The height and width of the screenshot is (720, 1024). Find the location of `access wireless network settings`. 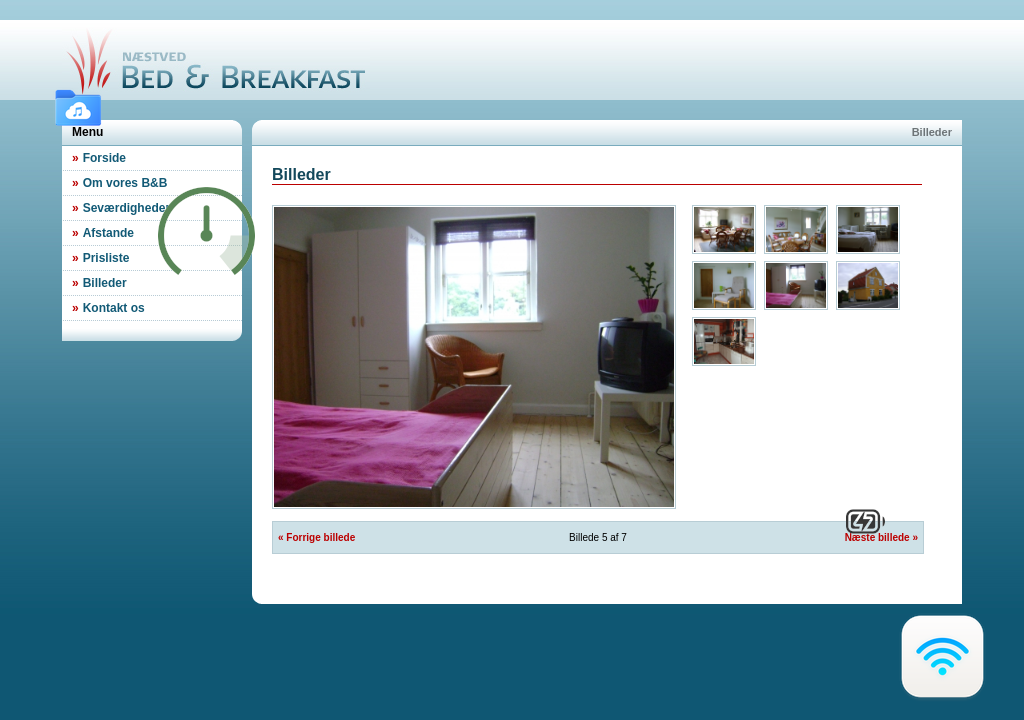

access wireless network settings is located at coordinates (942, 656).